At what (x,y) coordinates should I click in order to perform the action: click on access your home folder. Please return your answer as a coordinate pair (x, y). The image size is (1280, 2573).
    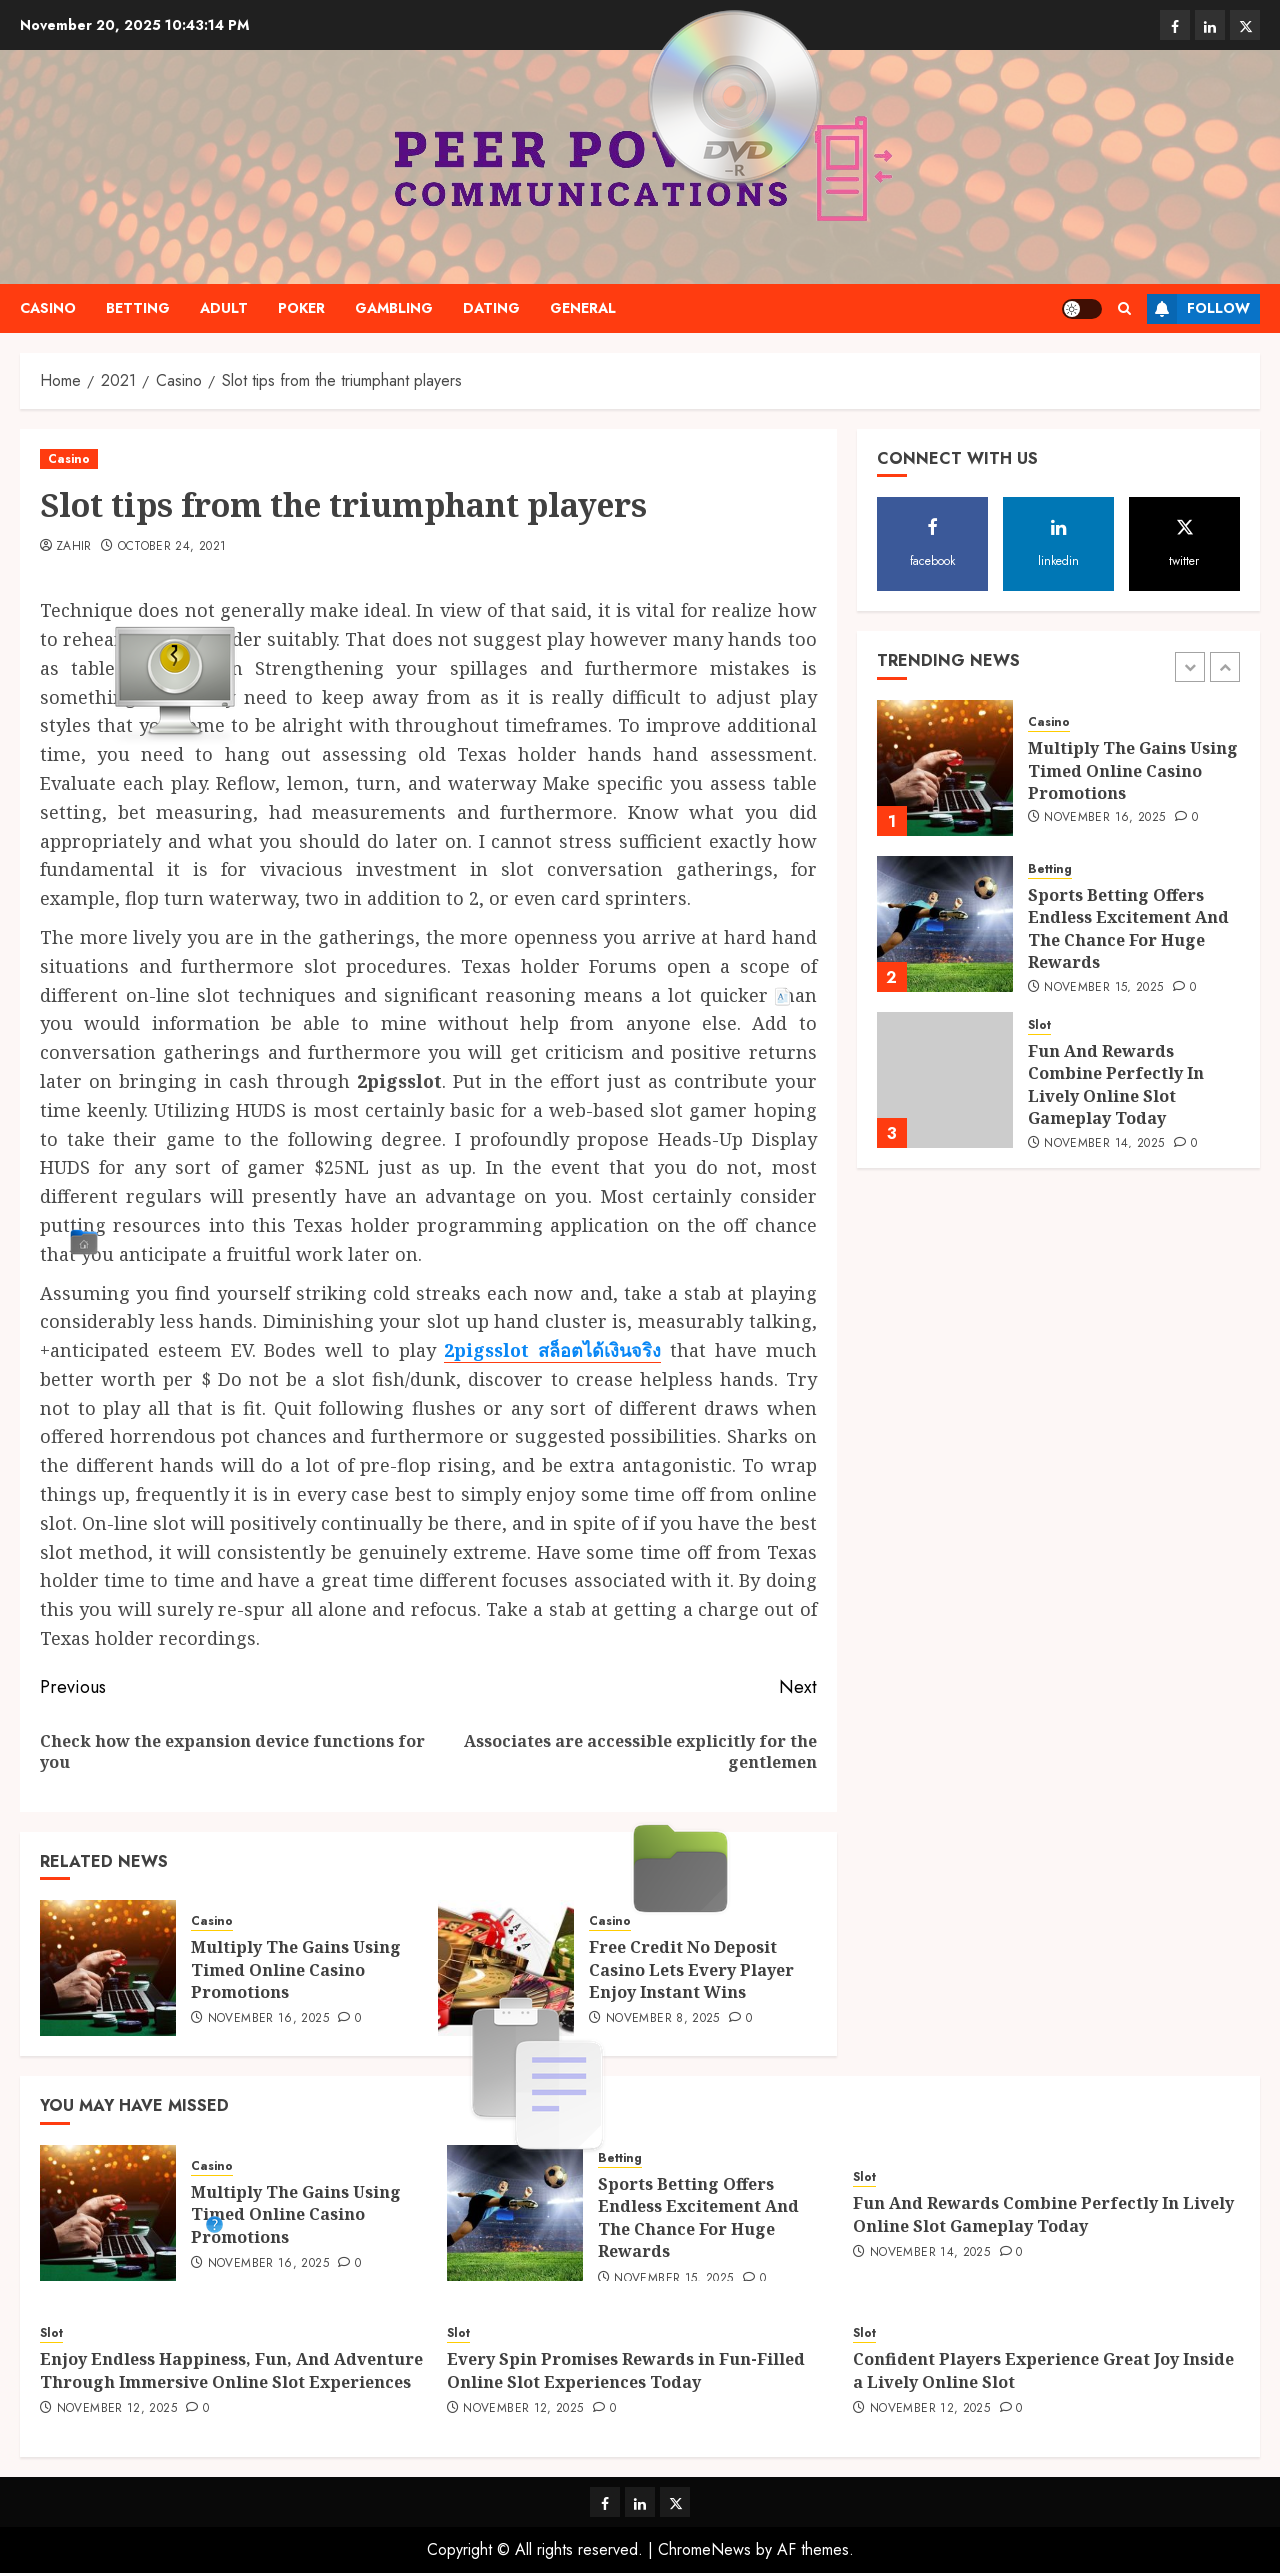
    Looking at the image, I should click on (84, 1242).